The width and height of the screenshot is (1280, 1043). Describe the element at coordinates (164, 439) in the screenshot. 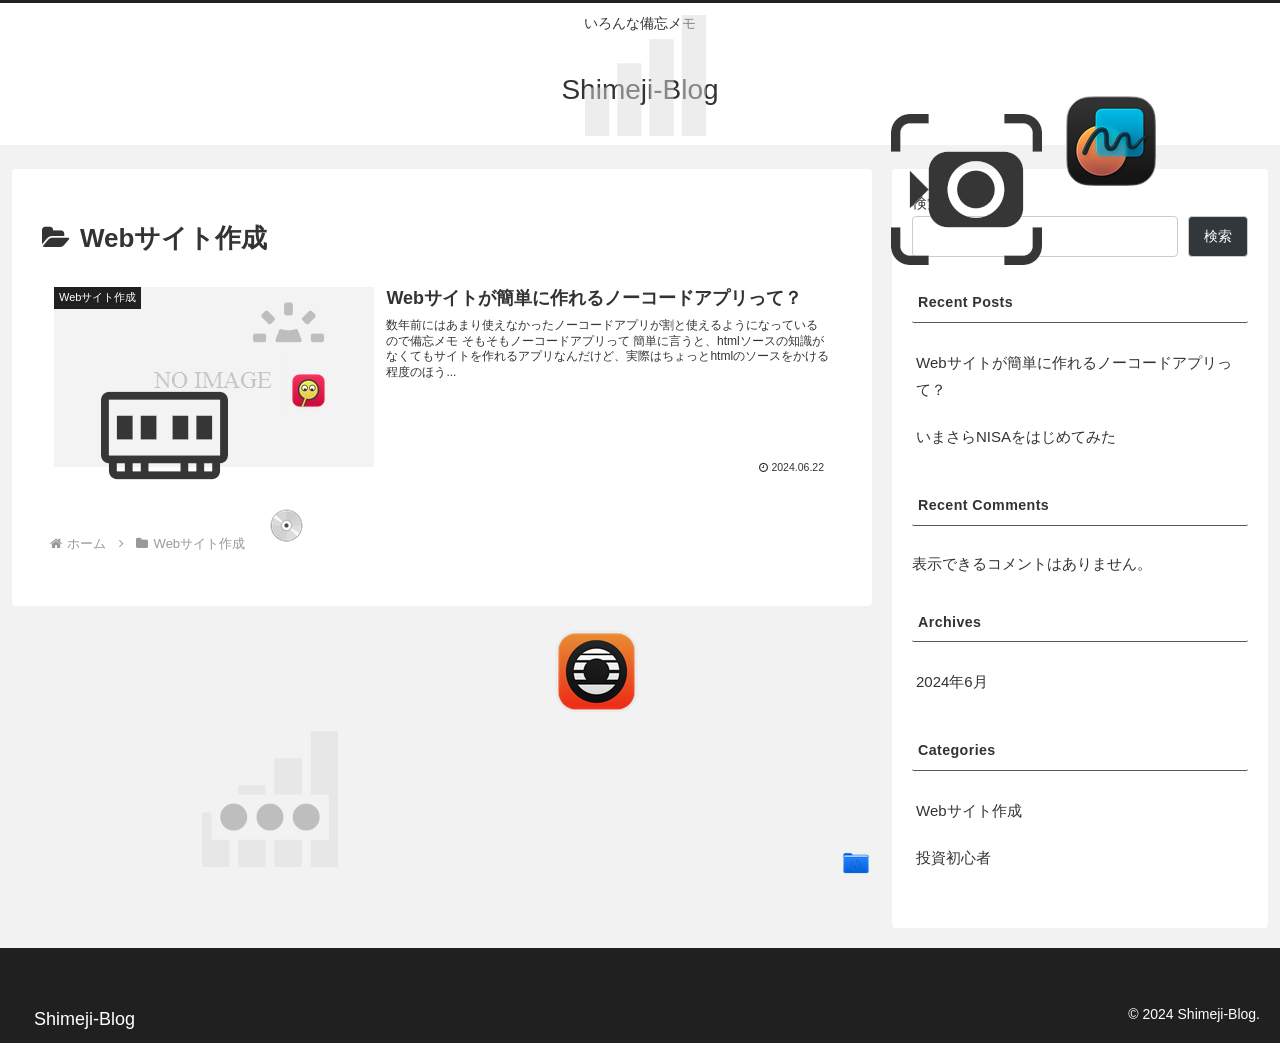

I see `indicates a memory module or RAM component` at that location.